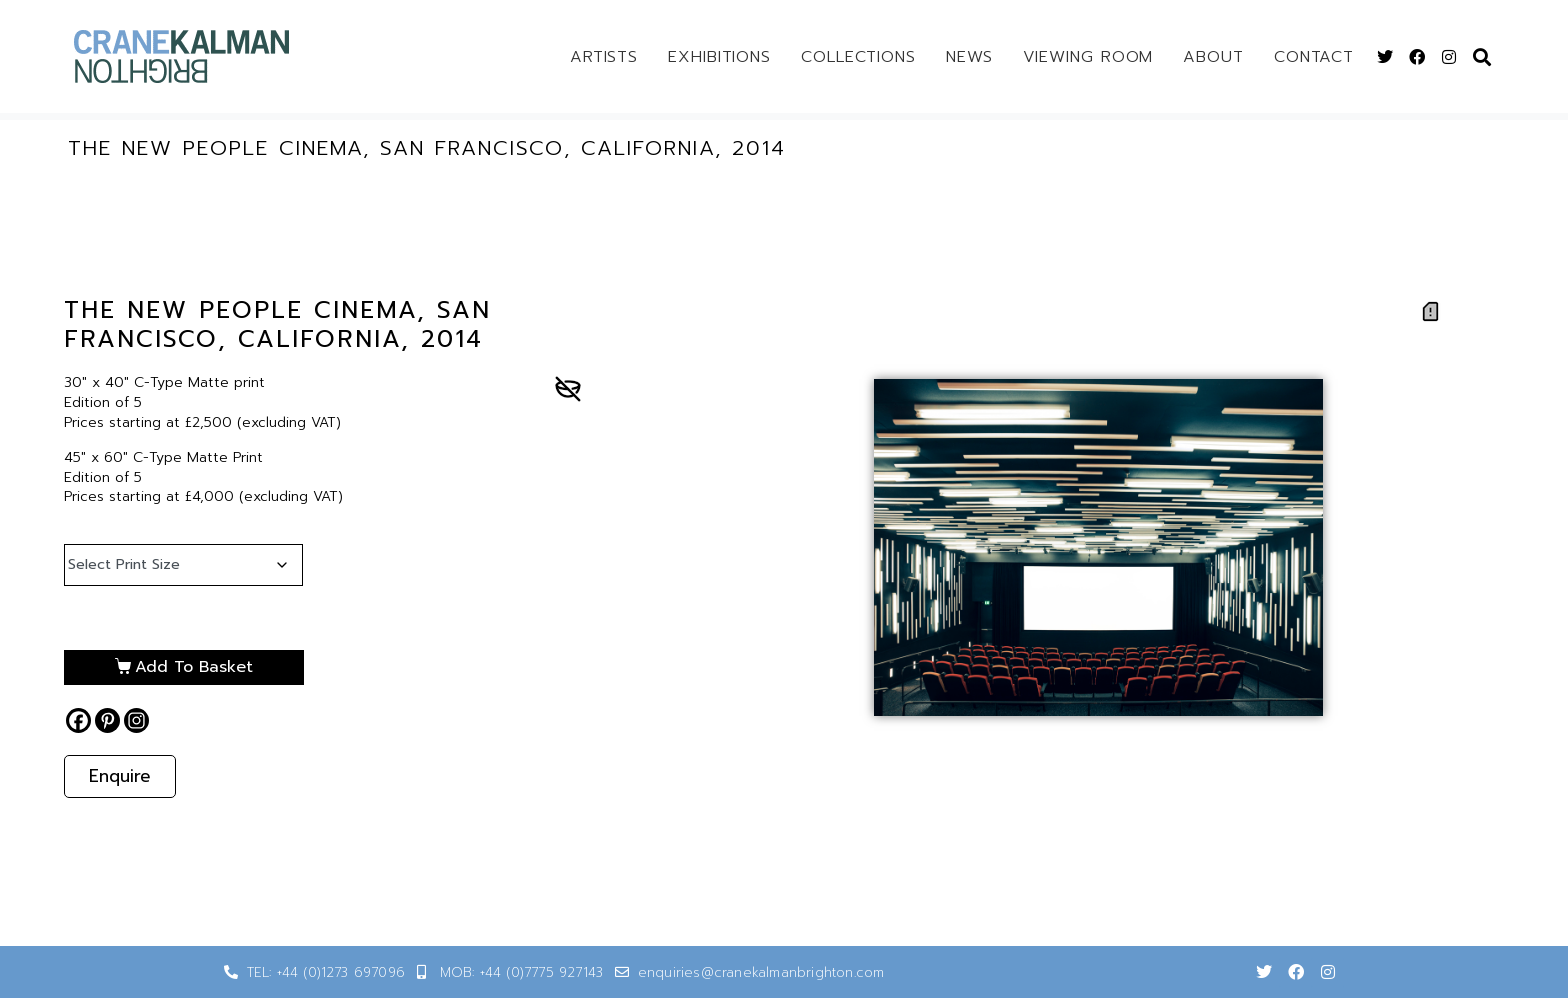  I want to click on sd card storage warning or error, so click(1430, 311).